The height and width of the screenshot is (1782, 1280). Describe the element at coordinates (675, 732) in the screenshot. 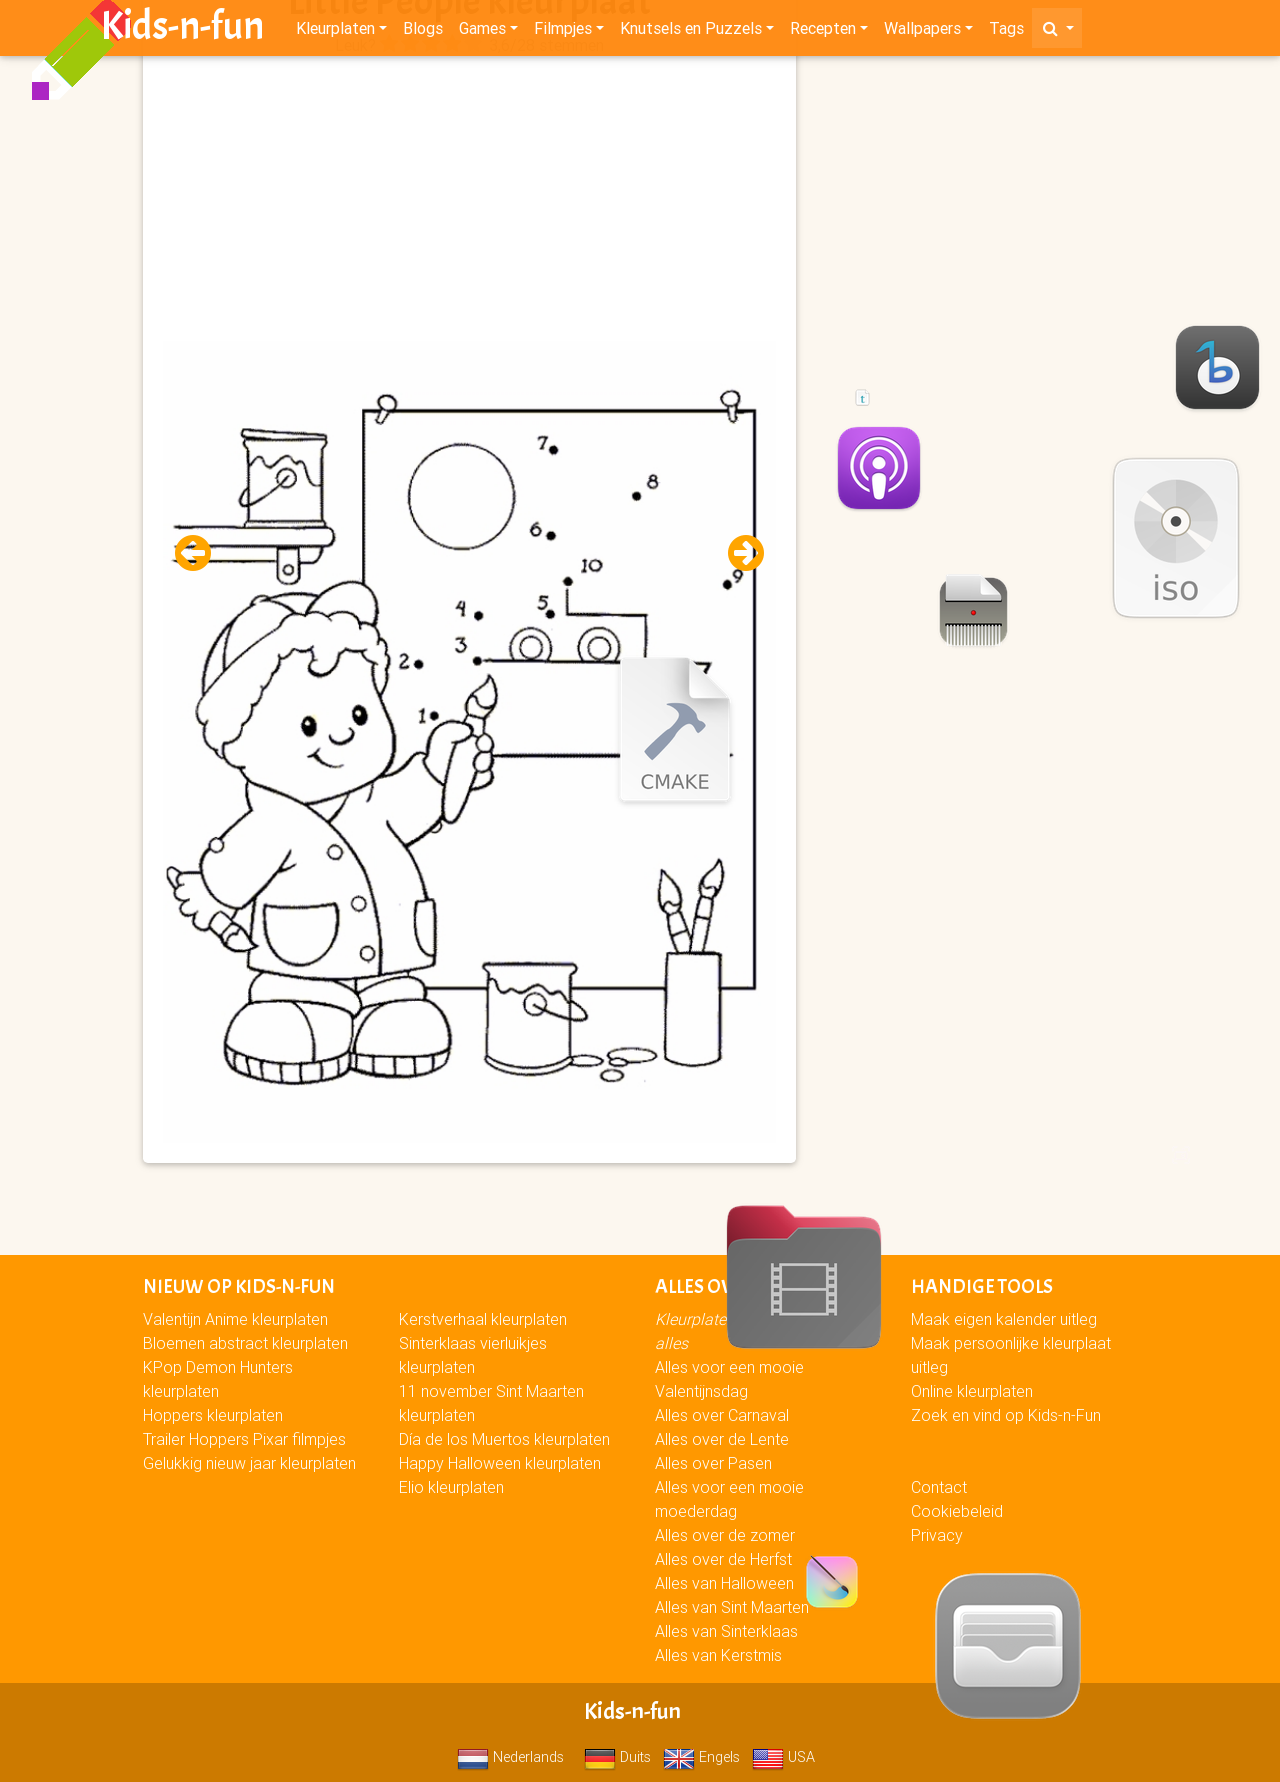

I see `a cmake configuration file` at that location.